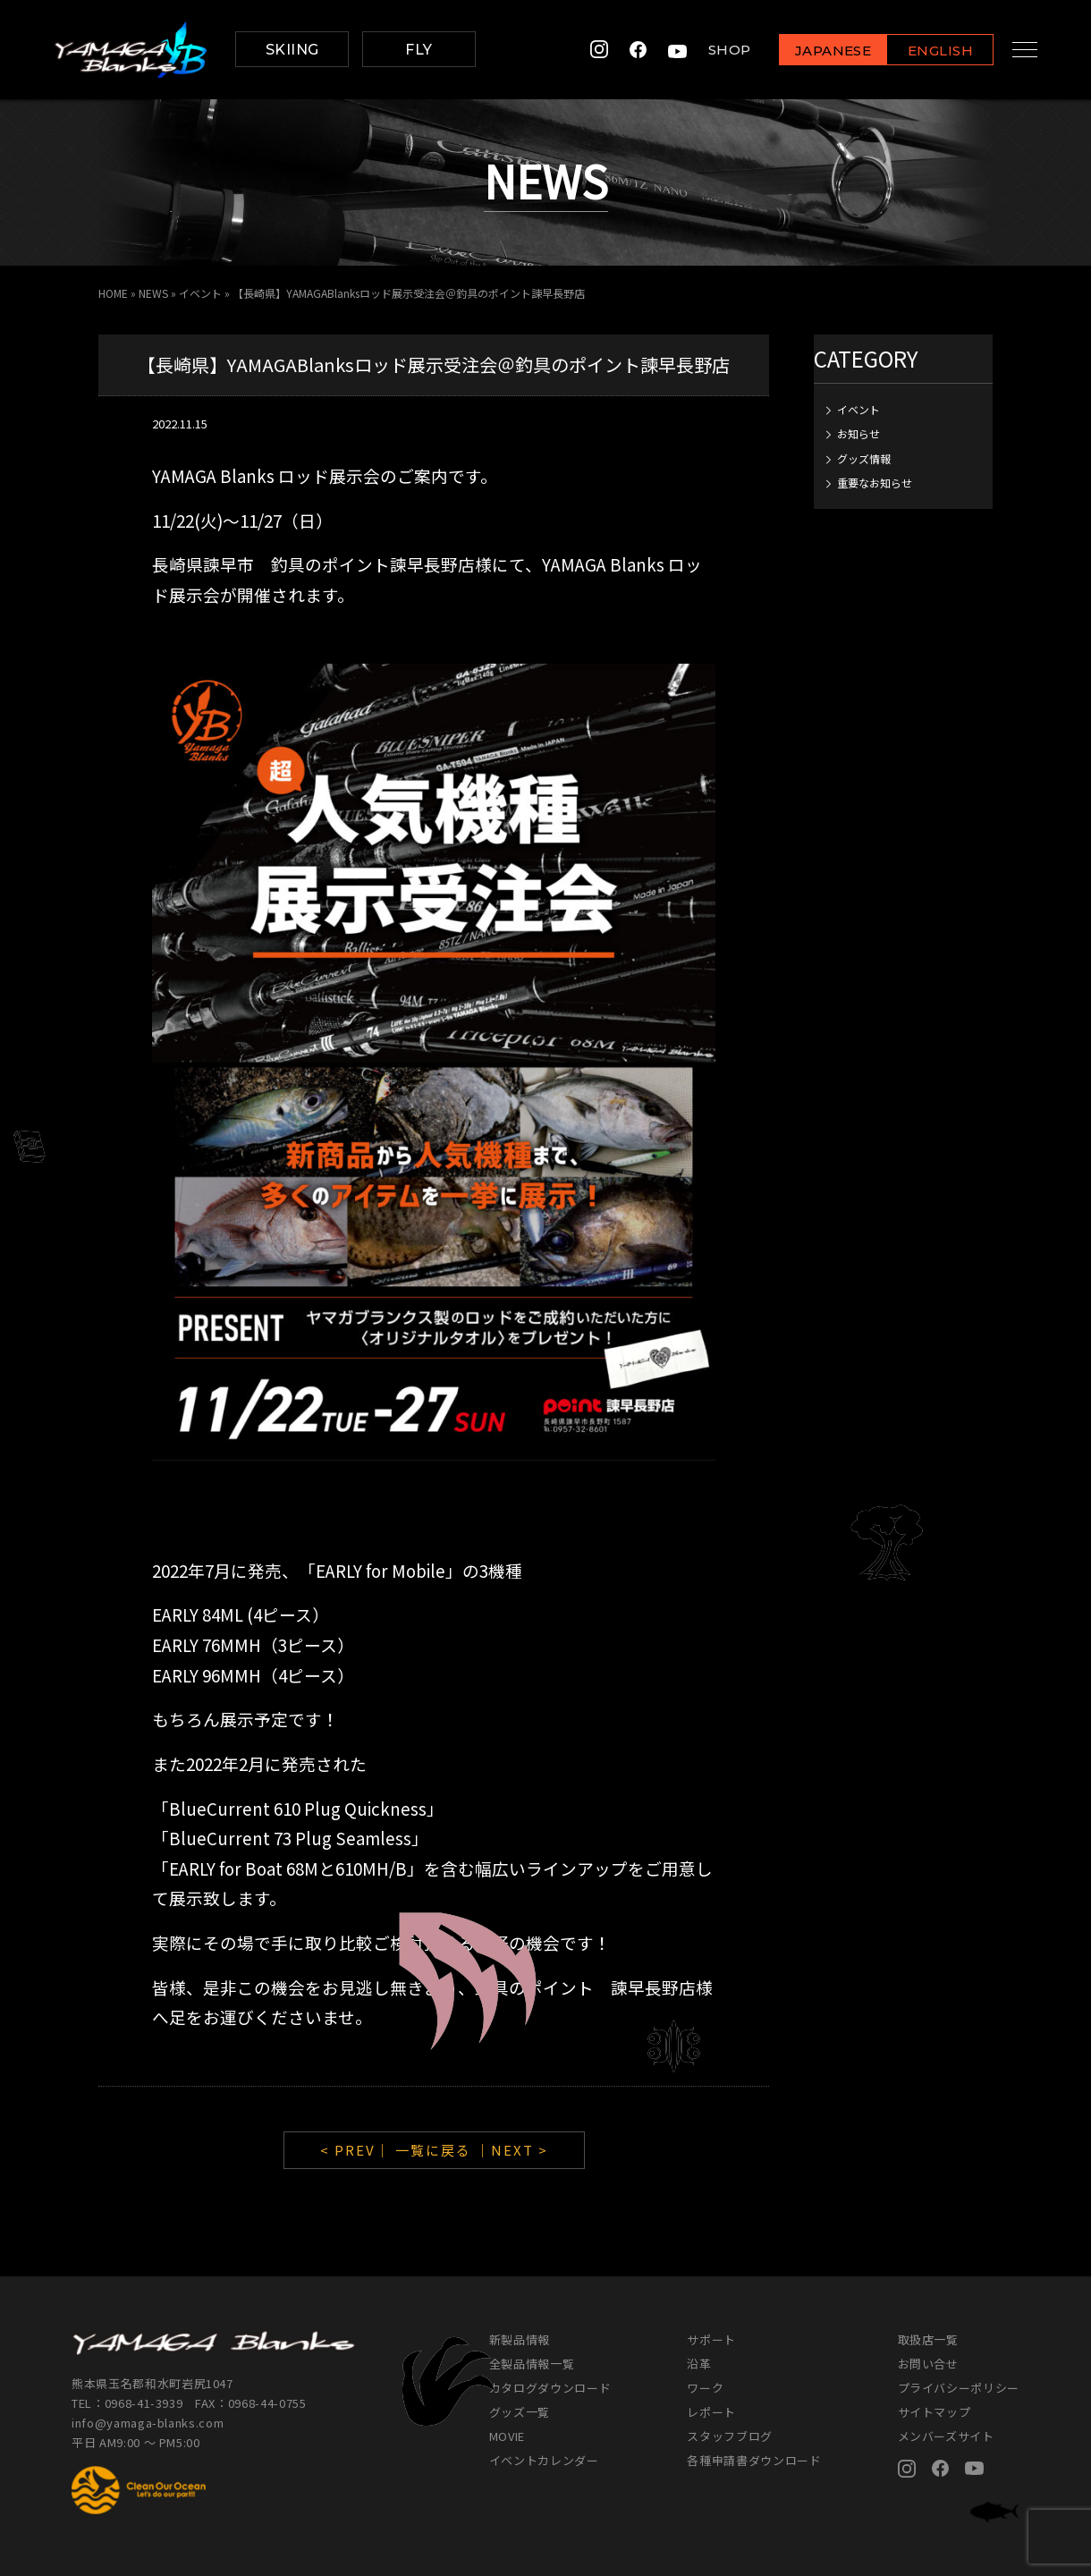 This screenshot has height=2576, width=1091. What do you see at coordinates (30, 1147) in the screenshot?
I see `access hidden or locked content` at bounding box center [30, 1147].